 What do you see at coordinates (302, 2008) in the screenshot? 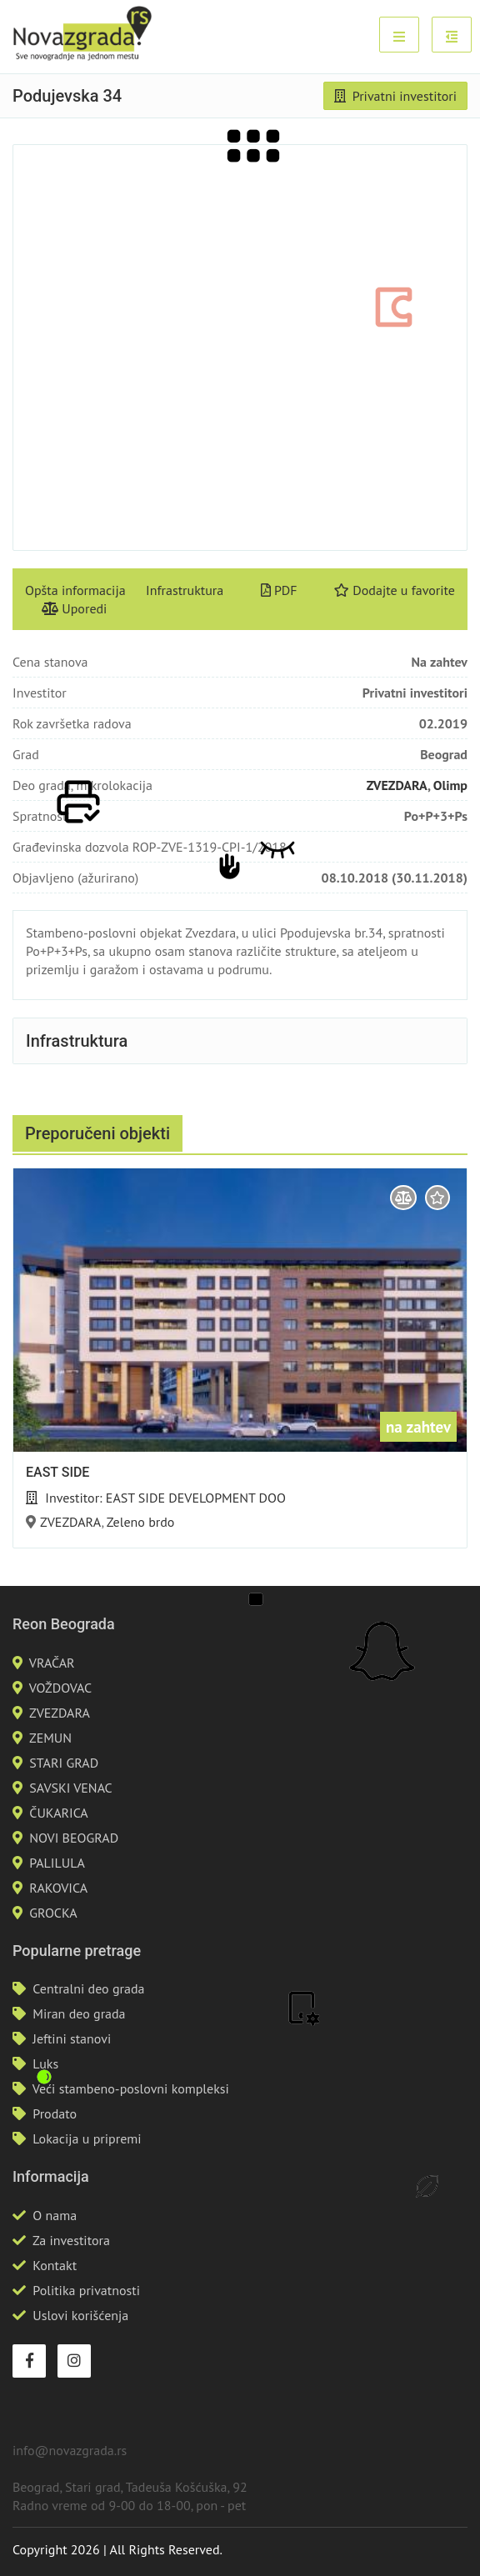
I see `access tablet device settings` at bounding box center [302, 2008].